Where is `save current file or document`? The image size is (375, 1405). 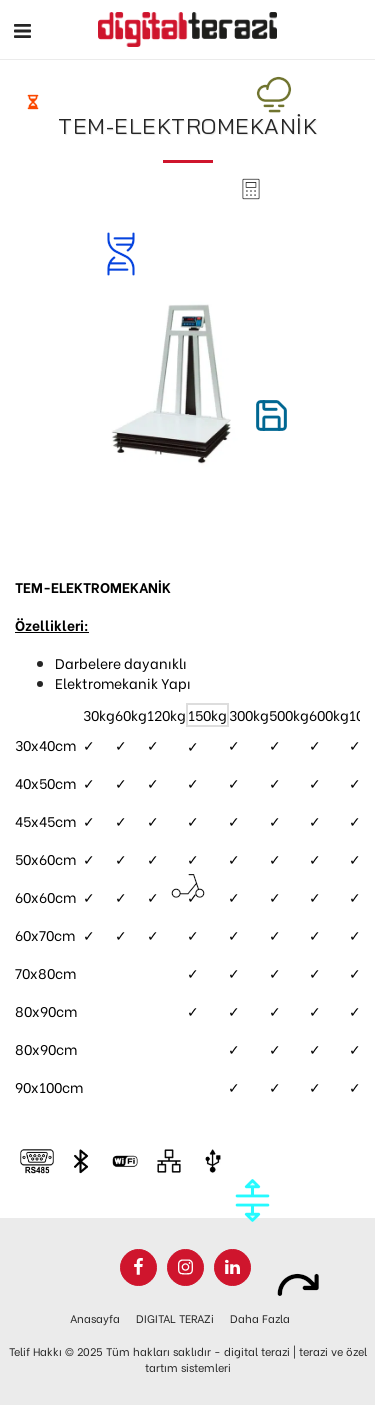
save current file or document is located at coordinates (271, 415).